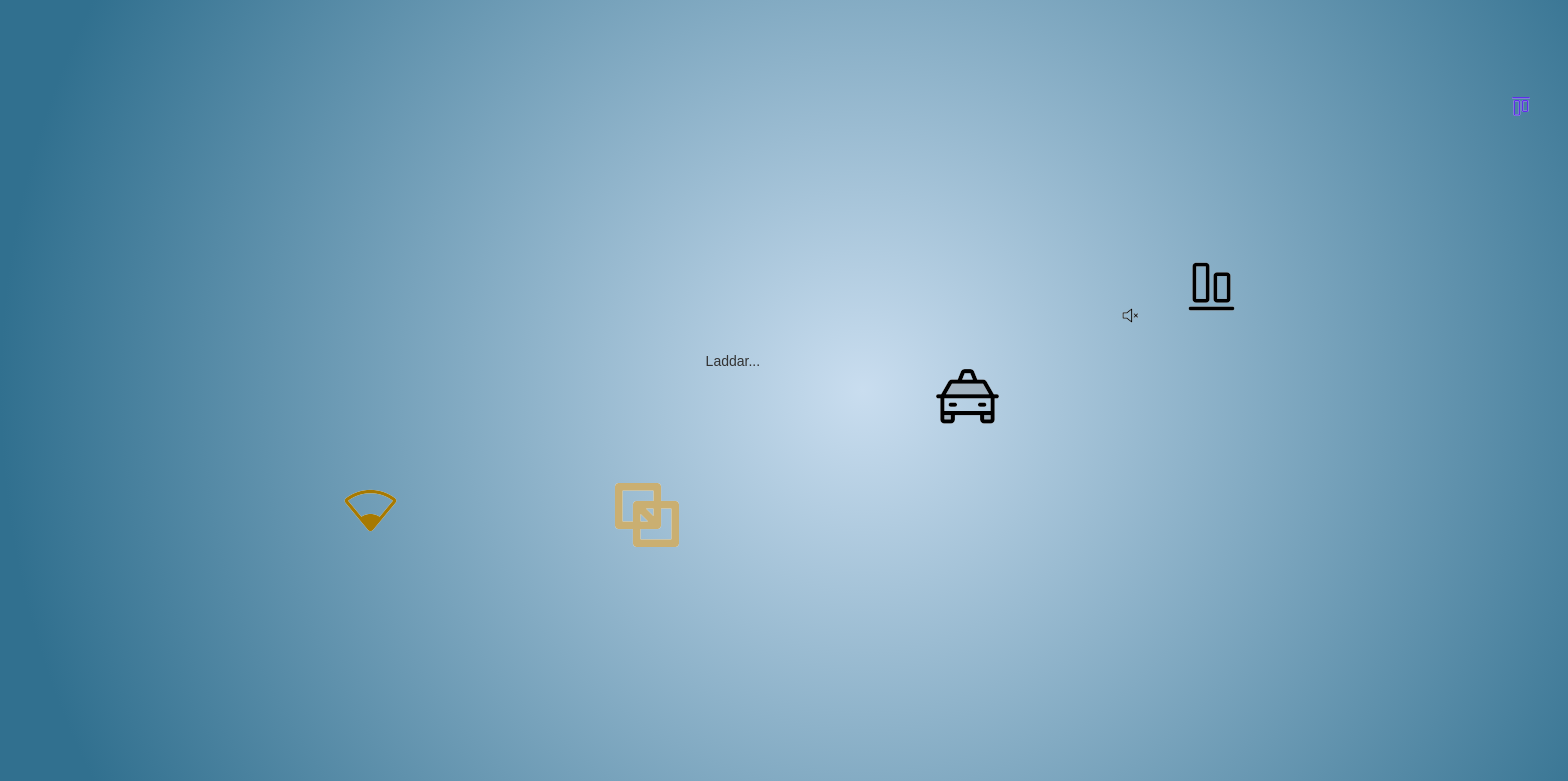 The width and height of the screenshot is (1568, 781). Describe the element at coordinates (370, 510) in the screenshot. I see `indicates weak wifi signal strength` at that location.